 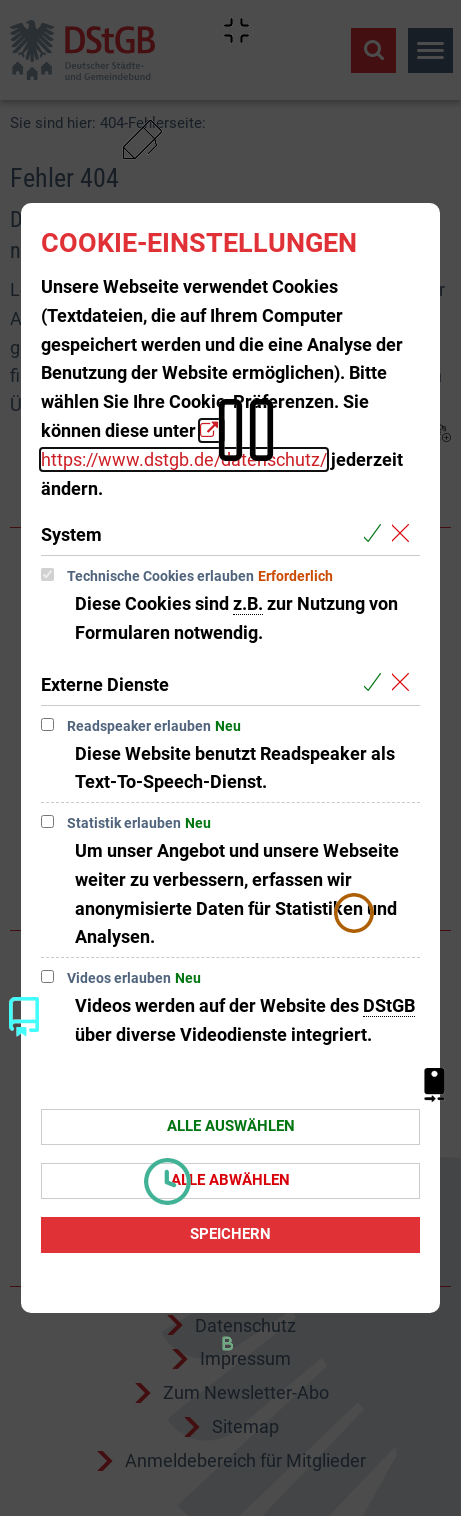 What do you see at coordinates (141, 140) in the screenshot?
I see `edit or modify content` at bounding box center [141, 140].